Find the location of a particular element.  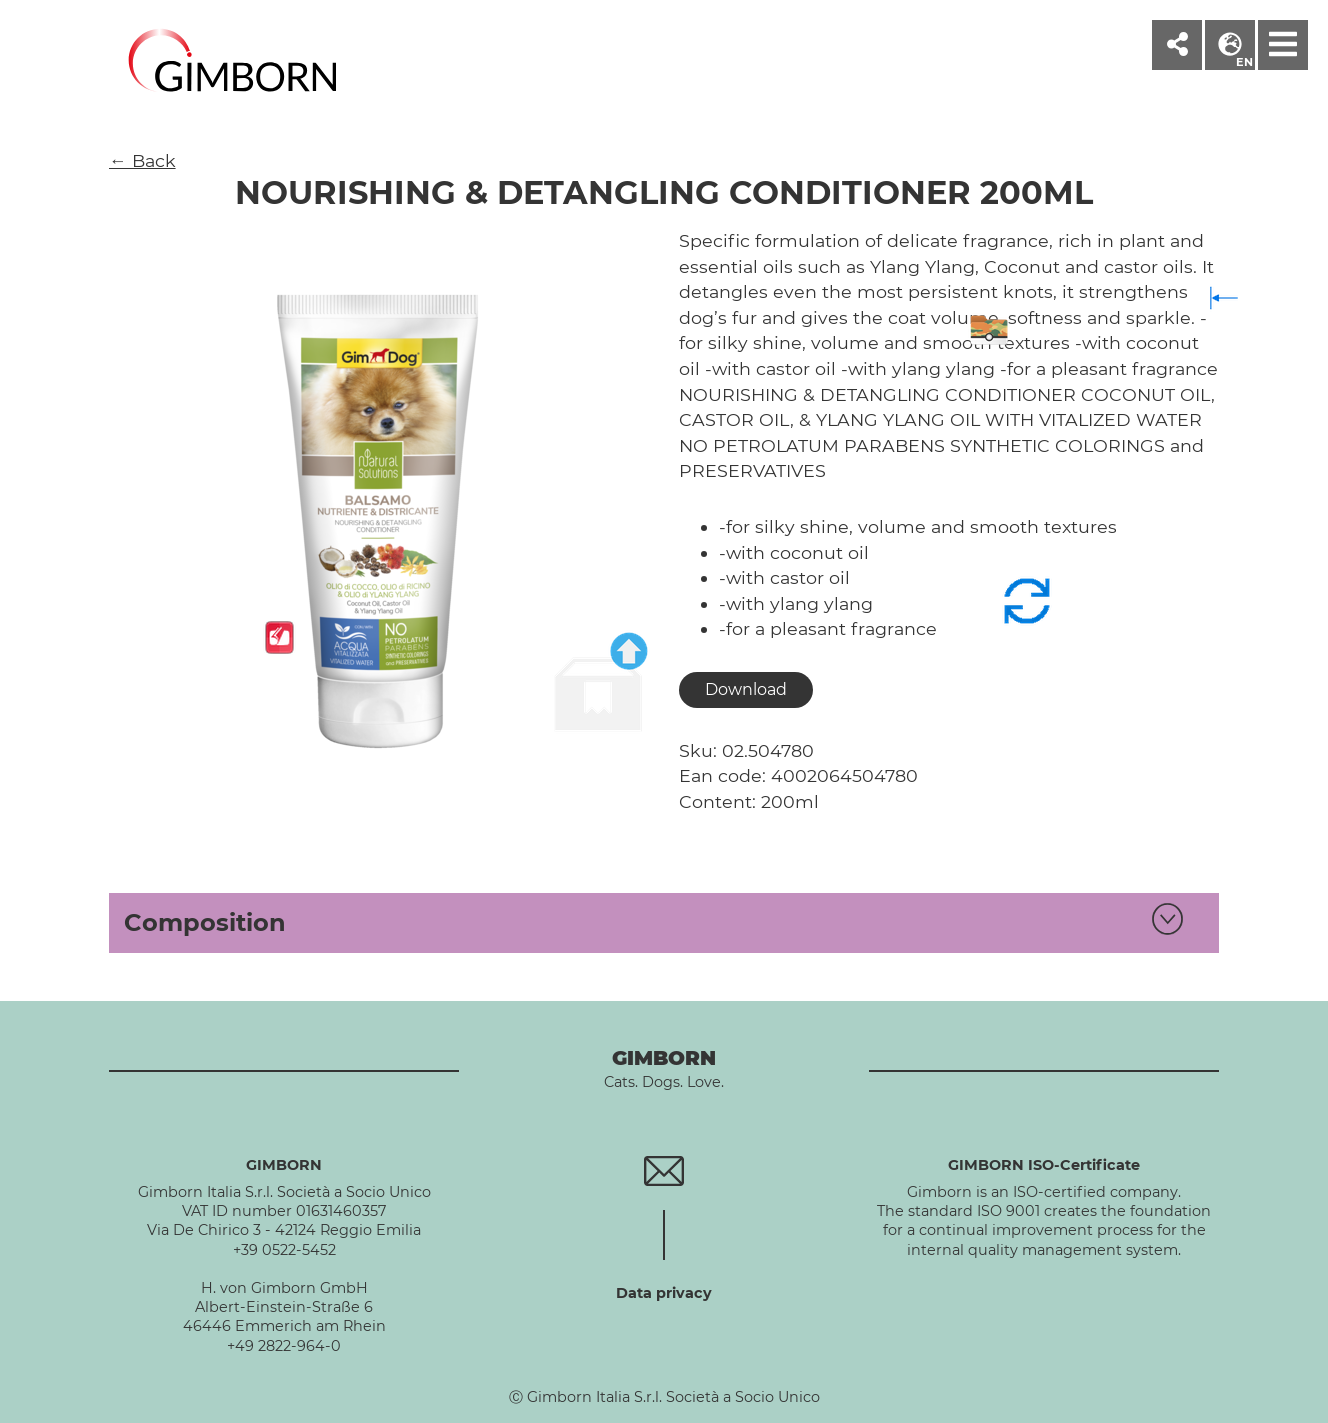

folder containing pokémon safari ball themed content is located at coordinates (989, 331).